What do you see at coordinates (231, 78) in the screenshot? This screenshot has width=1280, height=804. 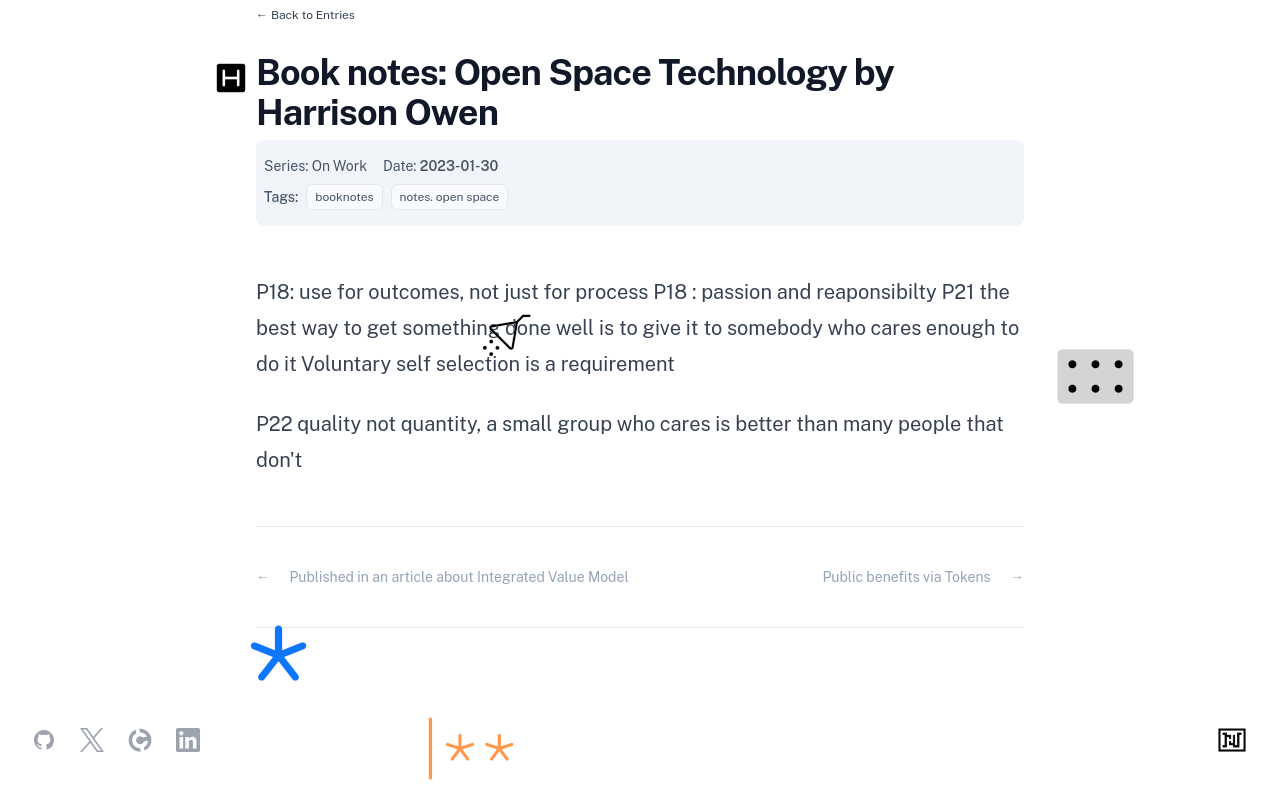 I see `format text as a heading` at bounding box center [231, 78].